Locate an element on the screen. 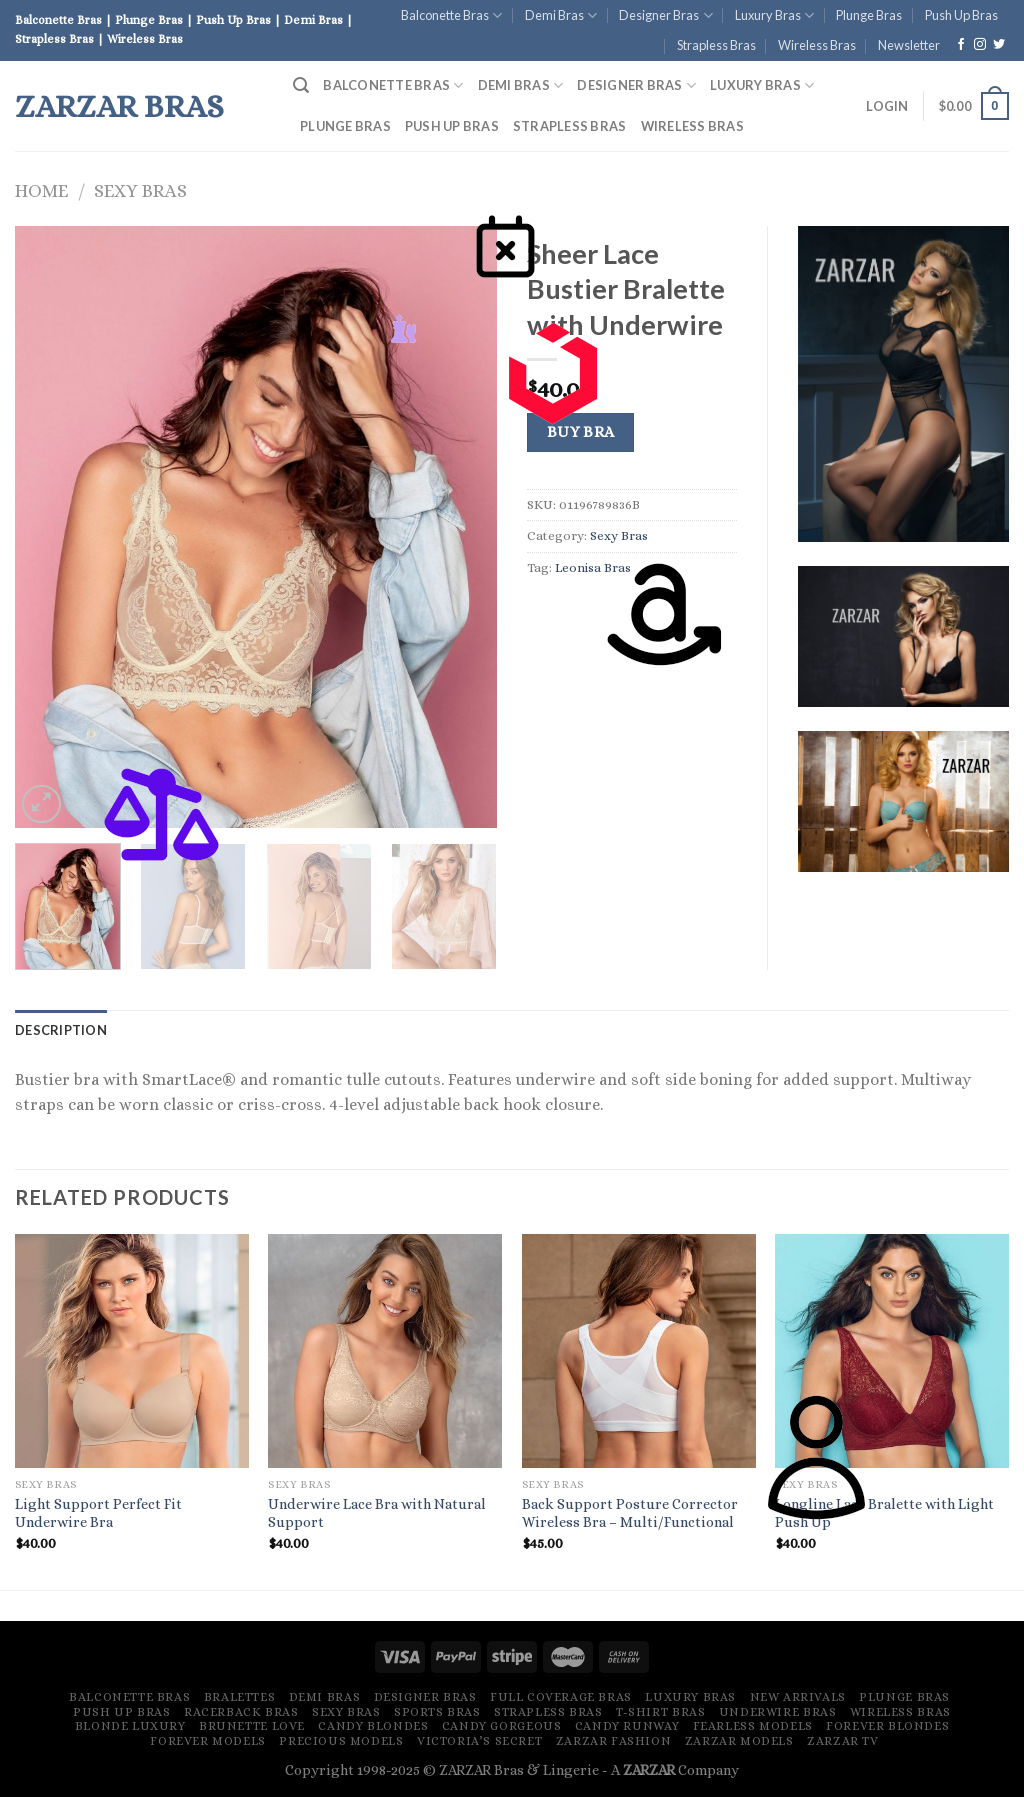  view your profile is located at coordinates (816, 1457).